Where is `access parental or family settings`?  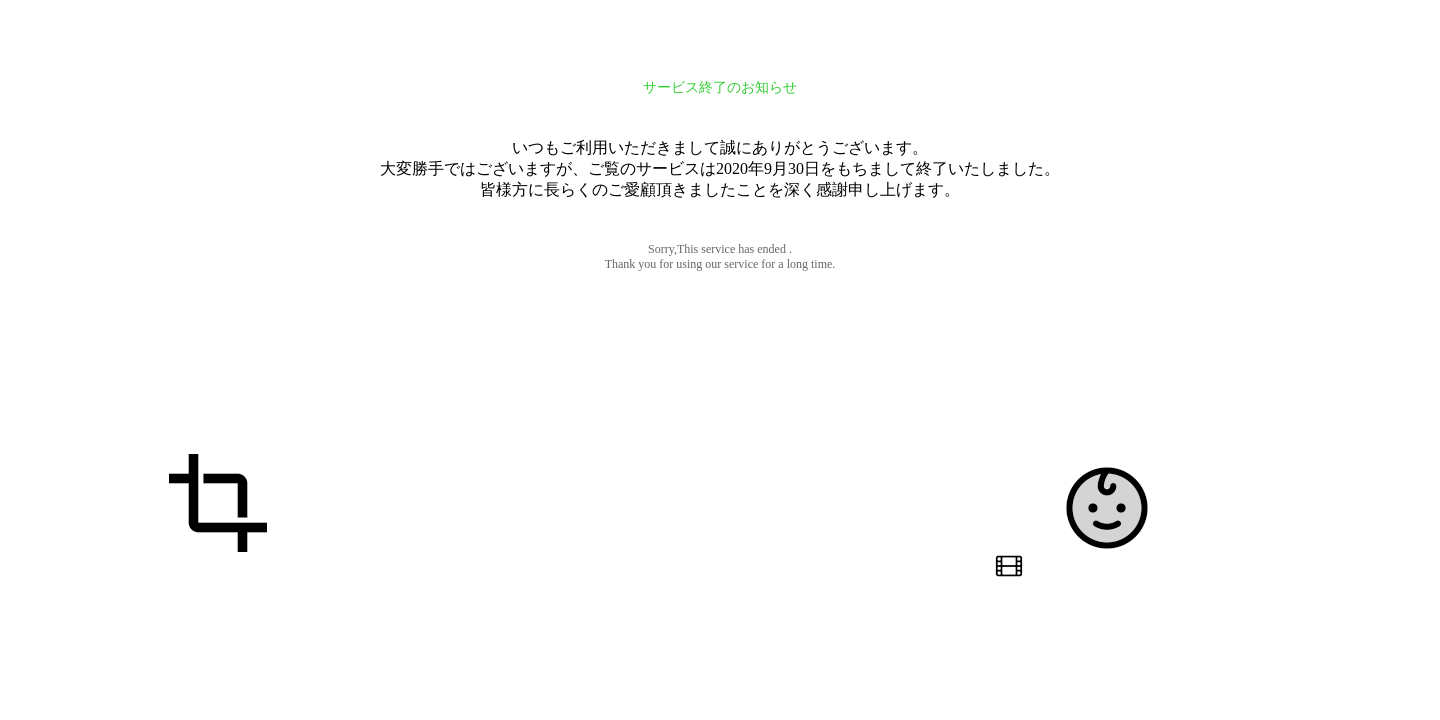 access parental or family settings is located at coordinates (1107, 508).